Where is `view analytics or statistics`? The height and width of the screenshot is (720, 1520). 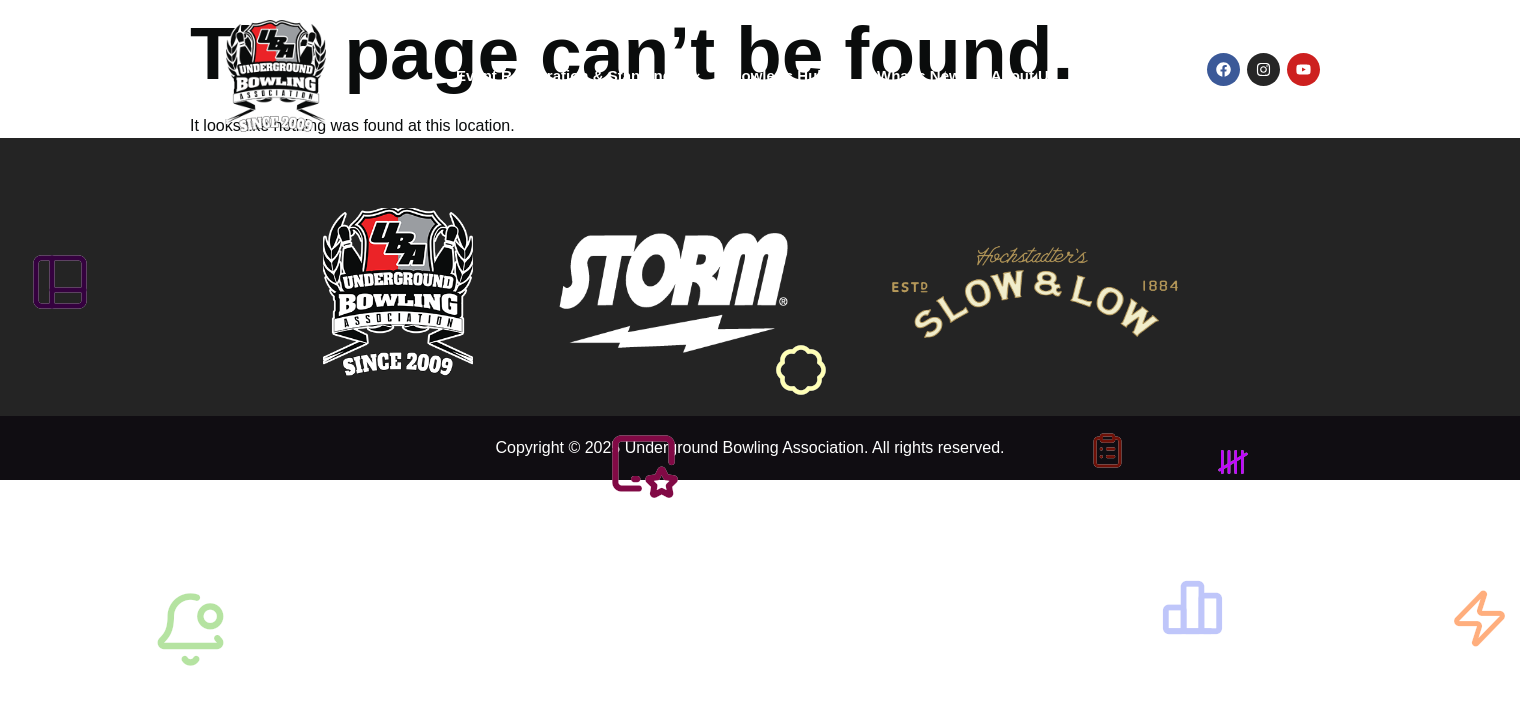
view analytics or statistics is located at coordinates (1192, 607).